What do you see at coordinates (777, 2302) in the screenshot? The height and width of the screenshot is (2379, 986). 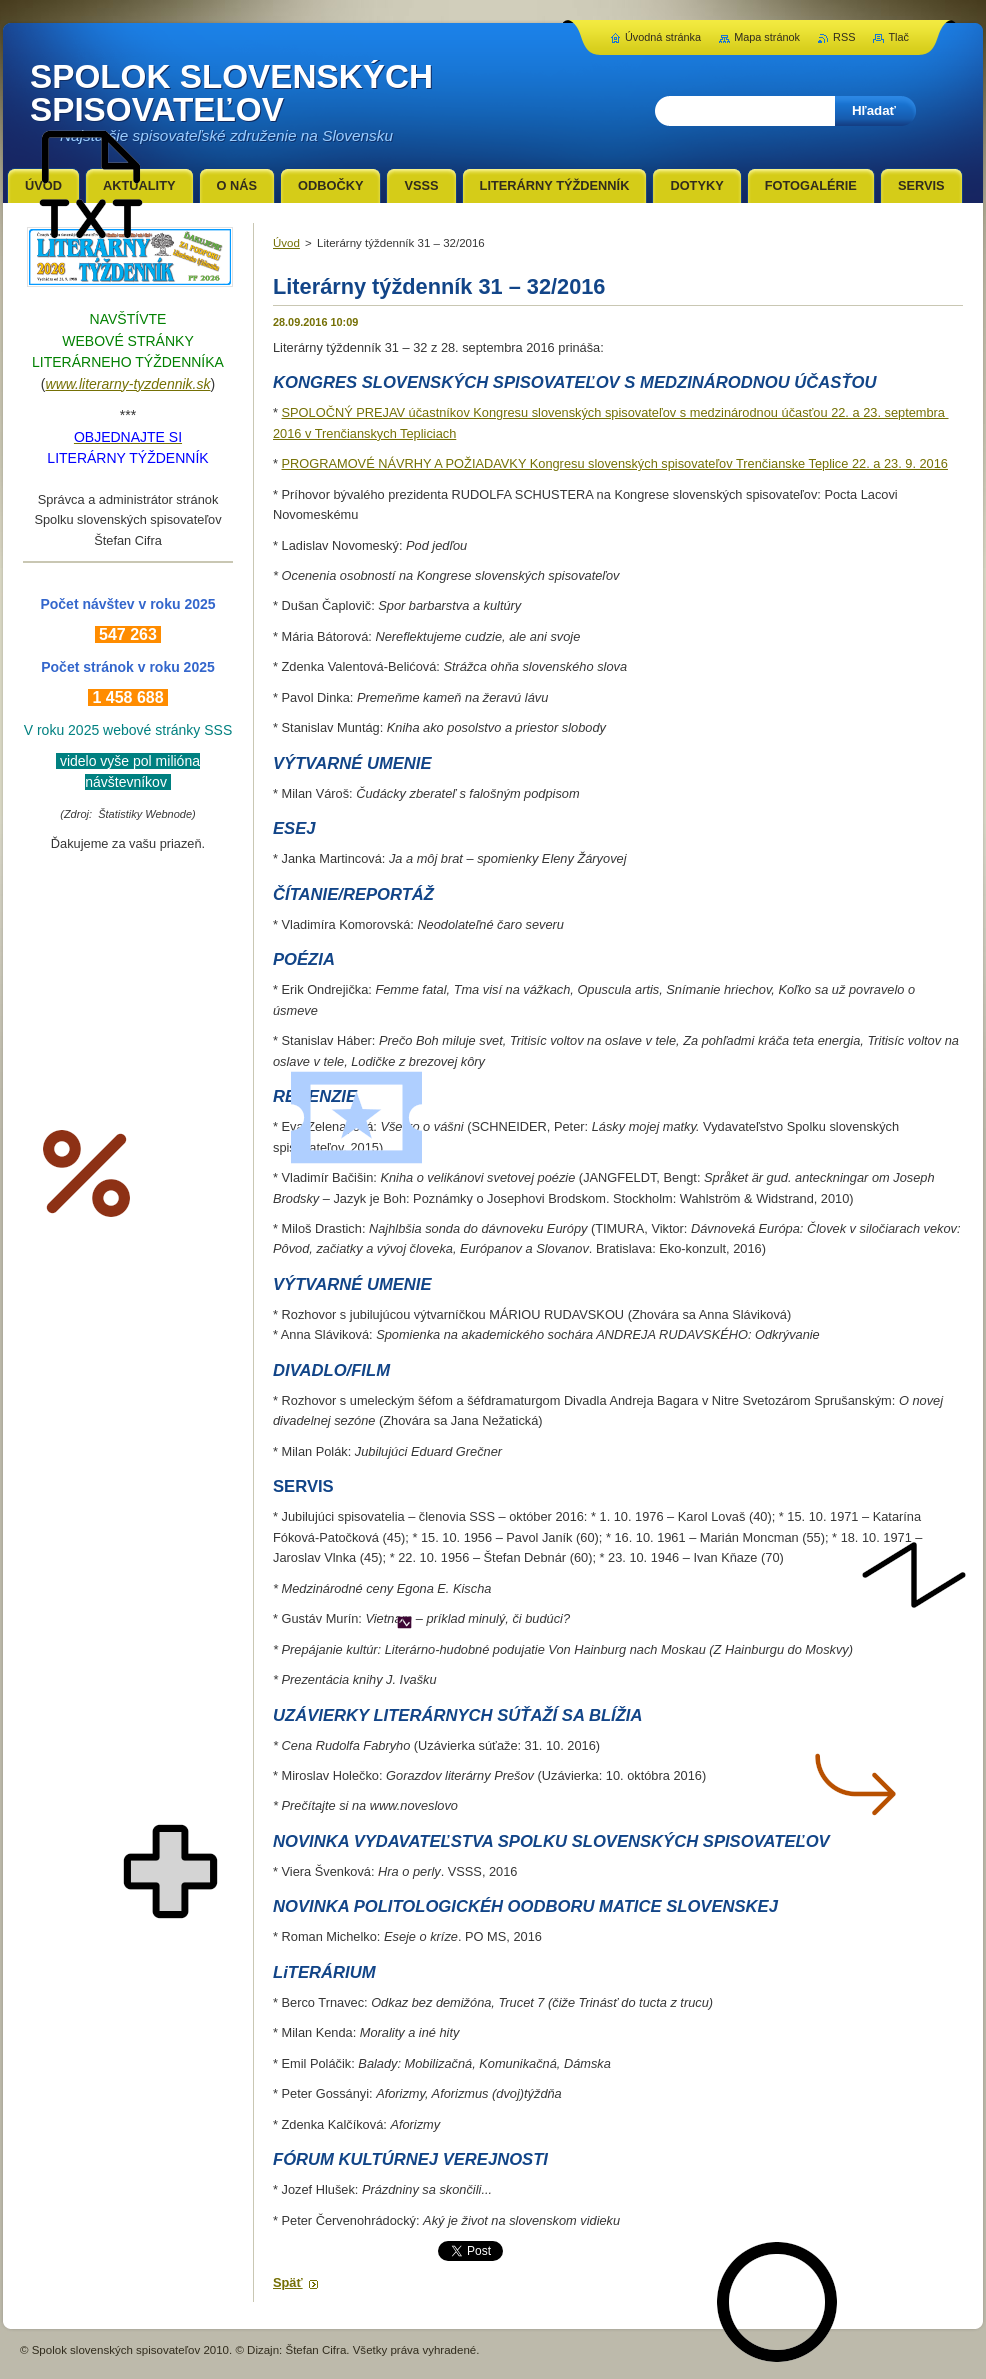 I see `indicates dry clean only care instruction` at bounding box center [777, 2302].